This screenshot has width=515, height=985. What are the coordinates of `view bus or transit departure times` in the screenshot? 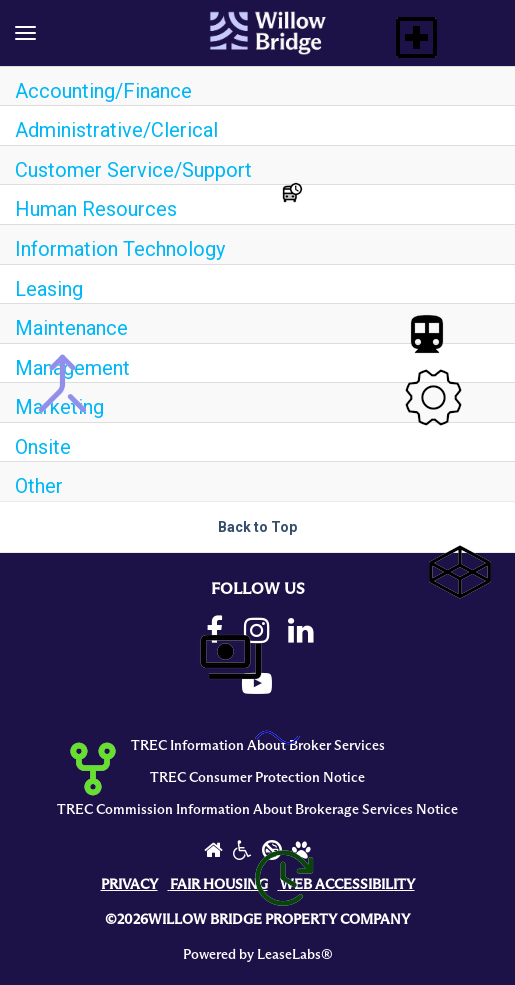 It's located at (292, 192).